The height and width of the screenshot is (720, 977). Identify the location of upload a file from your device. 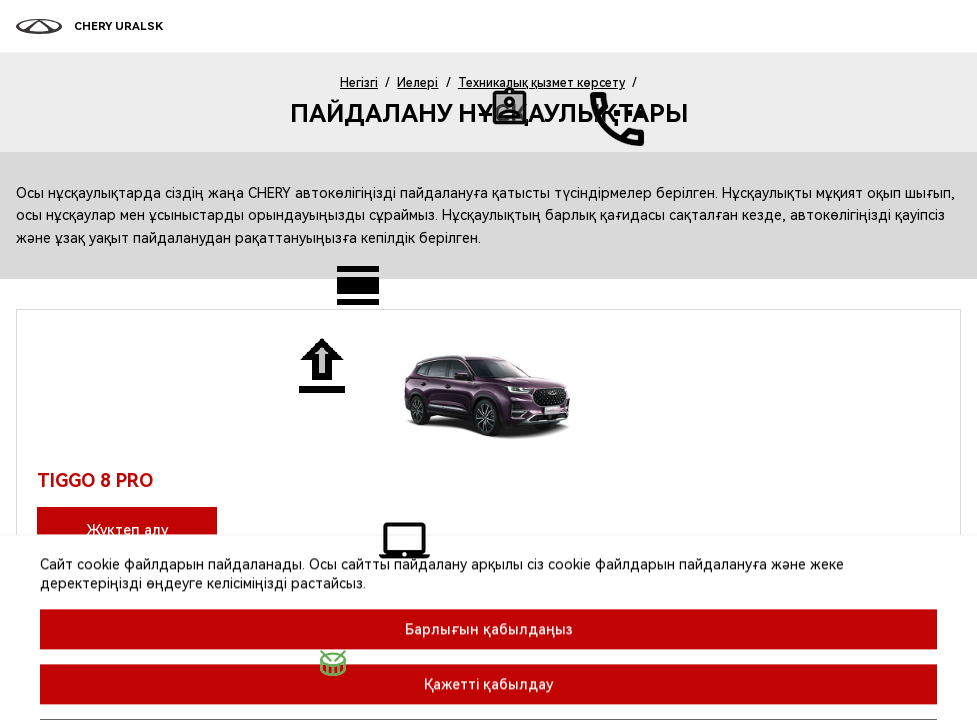
(322, 367).